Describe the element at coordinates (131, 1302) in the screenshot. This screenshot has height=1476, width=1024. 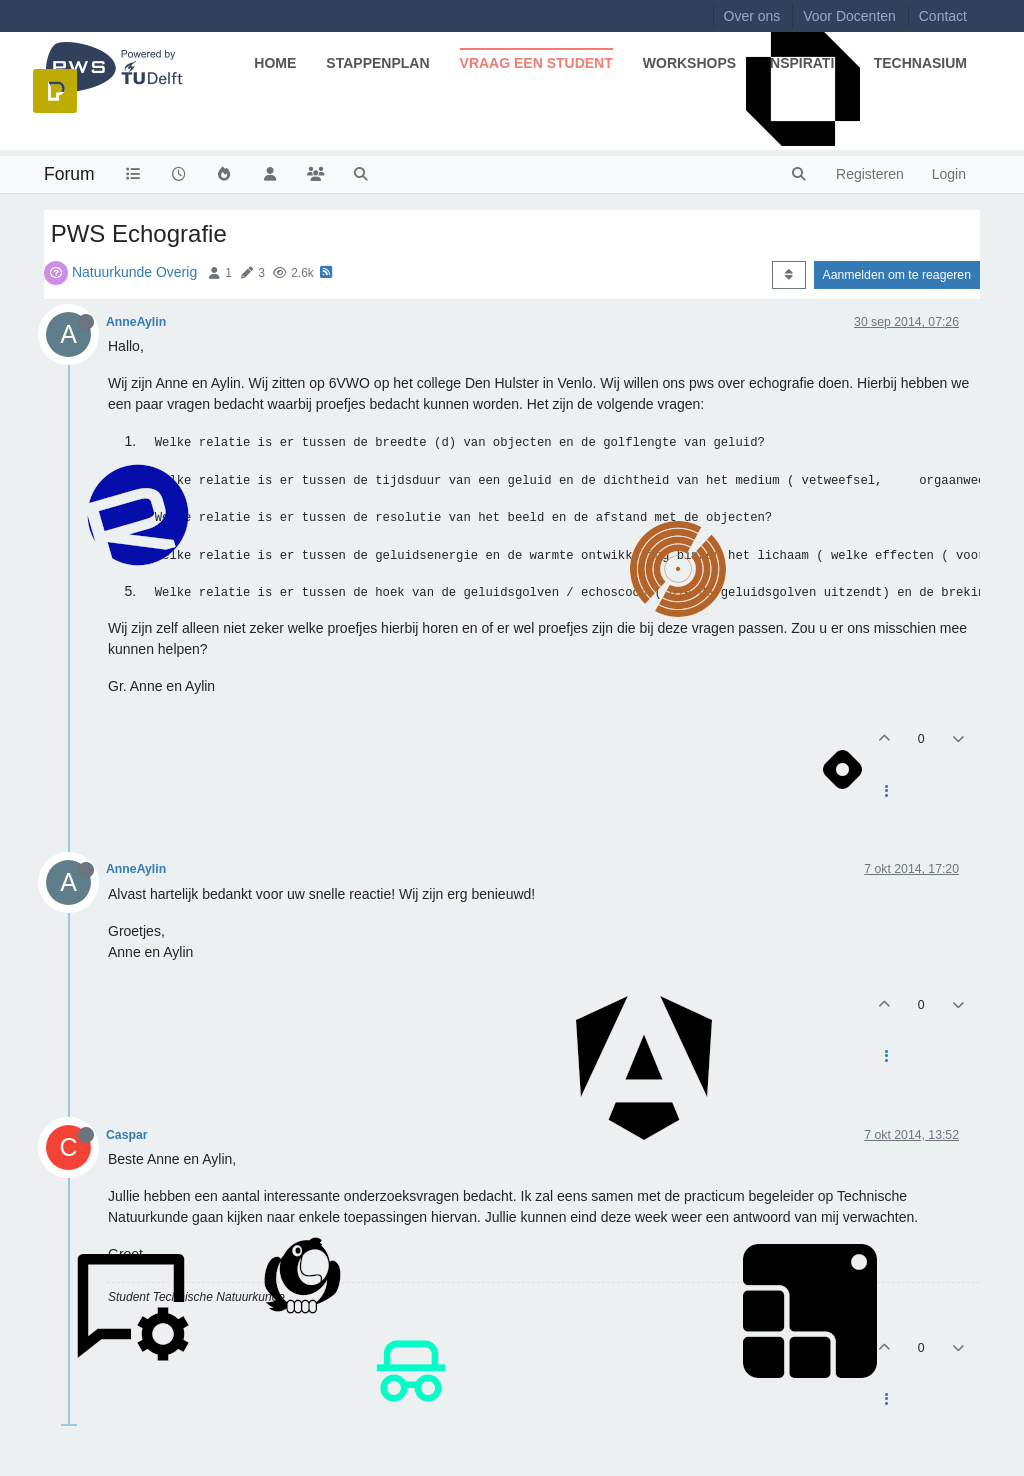
I see `open chat settings` at that location.